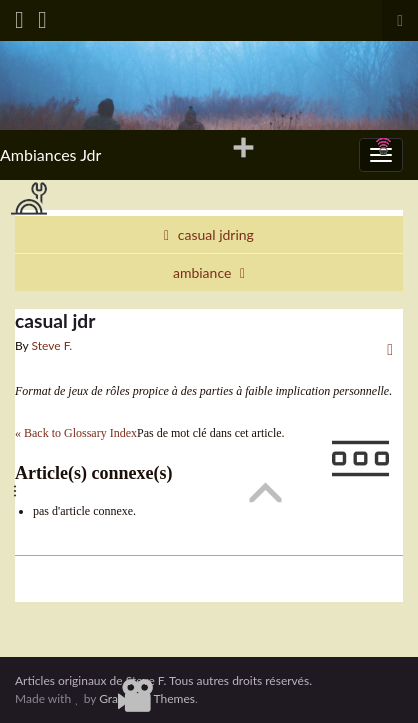 The width and height of the screenshot is (418, 723). What do you see at coordinates (360, 458) in the screenshot?
I see `access toolbar preferences` at bounding box center [360, 458].